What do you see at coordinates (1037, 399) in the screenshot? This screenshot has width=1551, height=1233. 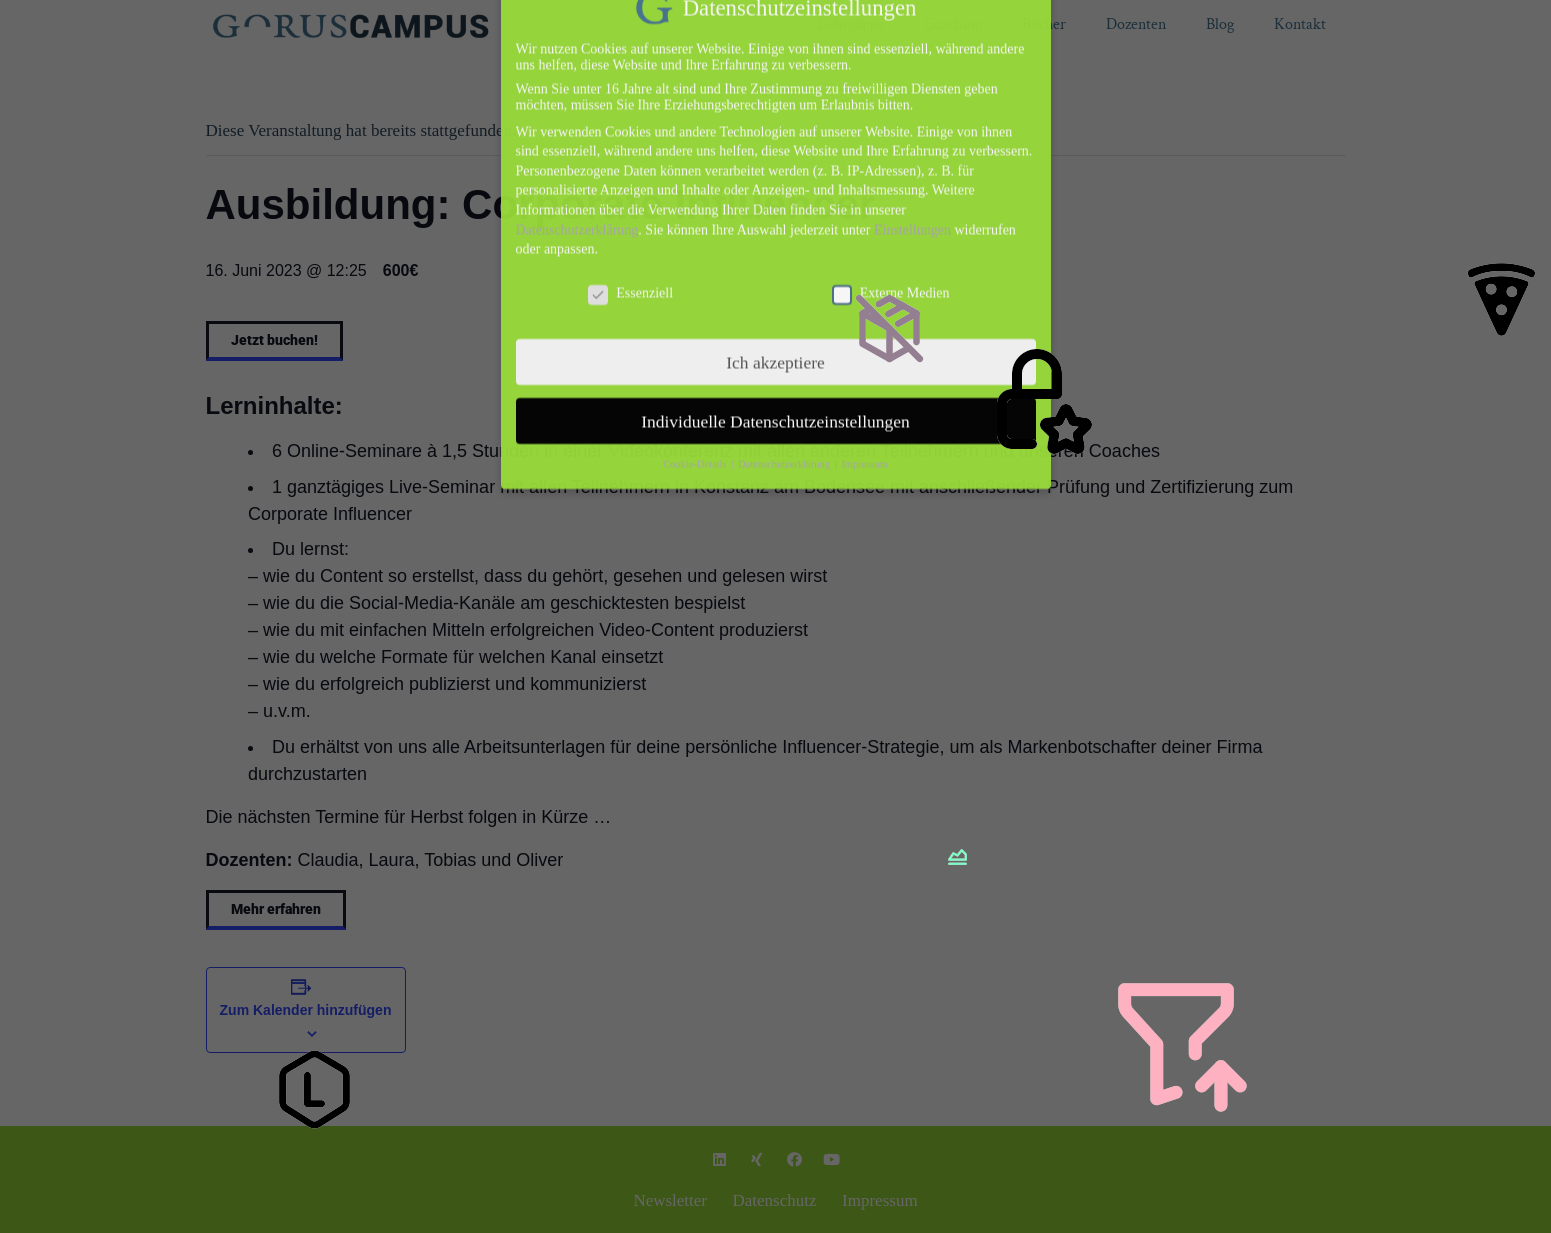 I see `mark a password or credential as favorite` at bounding box center [1037, 399].